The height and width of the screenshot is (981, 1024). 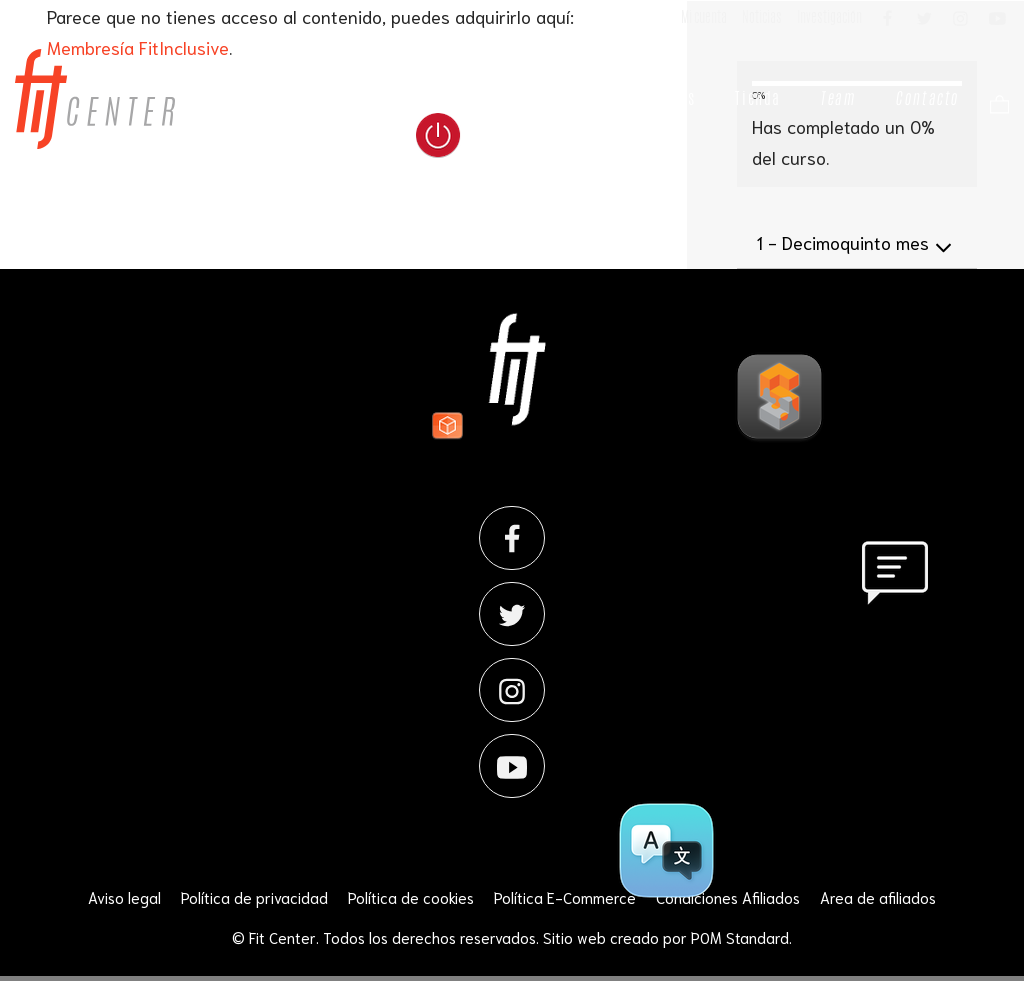 What do you see at coordinates (666, 850) in the screenshot?
I see `open the translate app` at bounding box center [666, 850].